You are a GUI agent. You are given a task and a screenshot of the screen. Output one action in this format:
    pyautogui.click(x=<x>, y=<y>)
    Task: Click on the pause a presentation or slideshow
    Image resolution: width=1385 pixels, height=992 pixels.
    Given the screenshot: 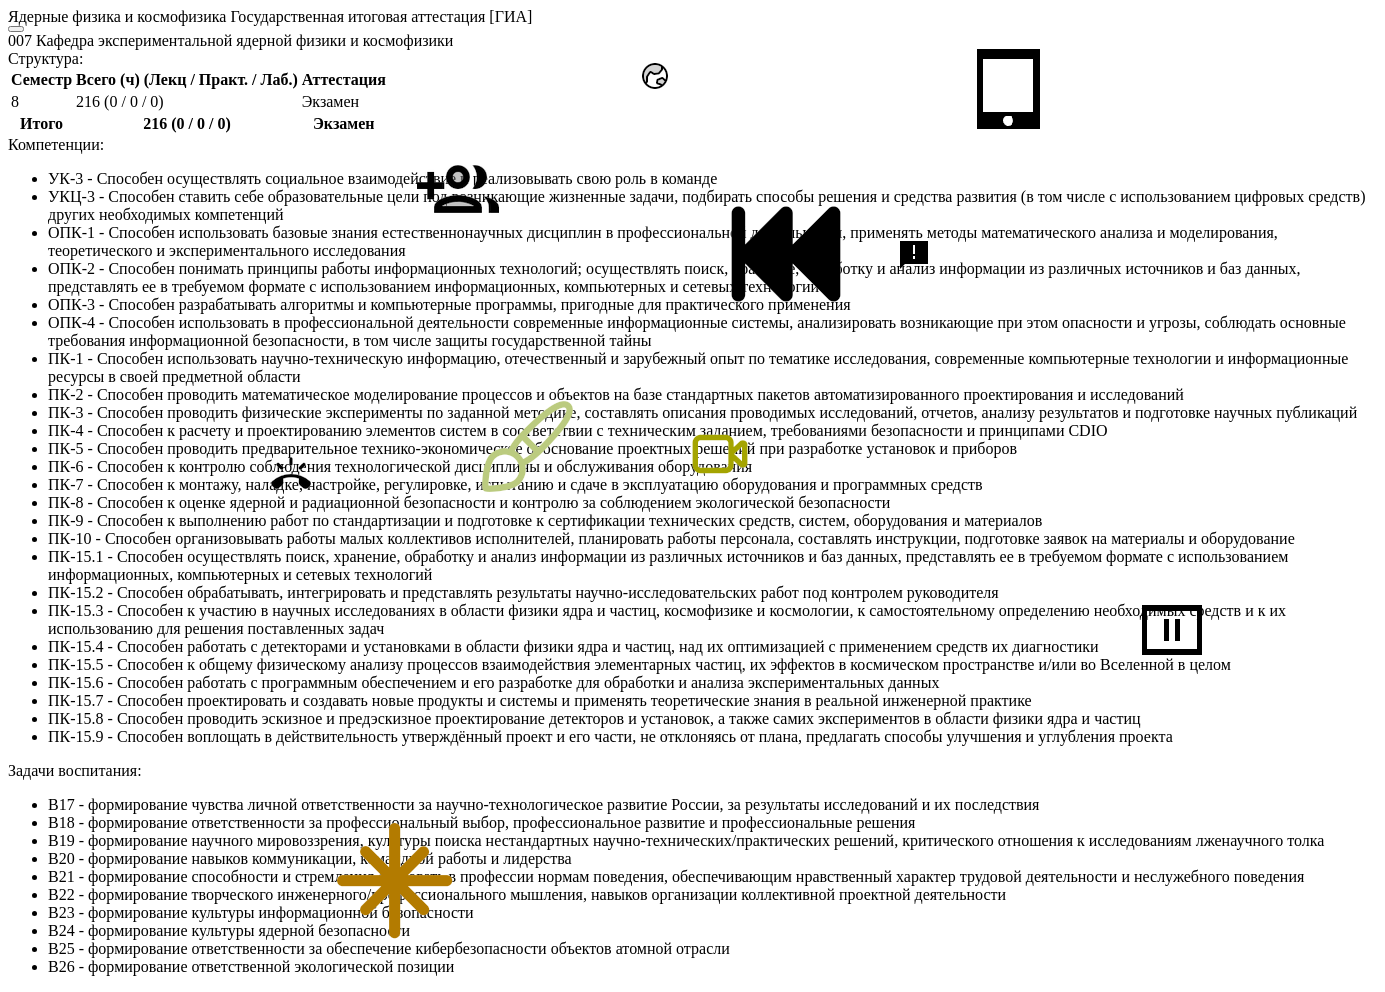 What is the action you would take?
    pyautogui.click(x=1172, y=630)
    